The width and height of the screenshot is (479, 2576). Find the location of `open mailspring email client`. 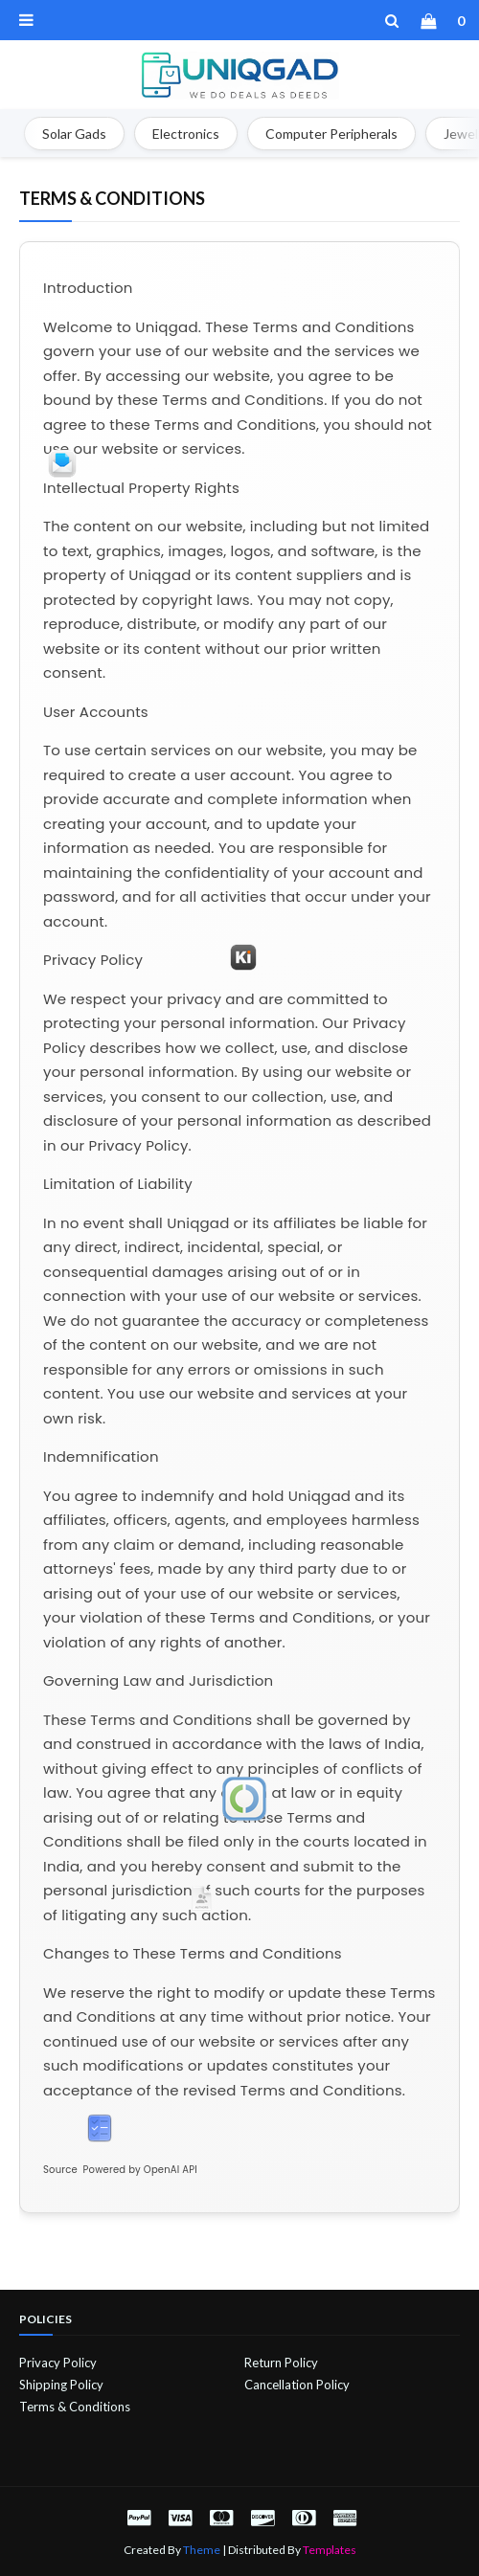

open mailspring email client is located at coordinates (62, 463).